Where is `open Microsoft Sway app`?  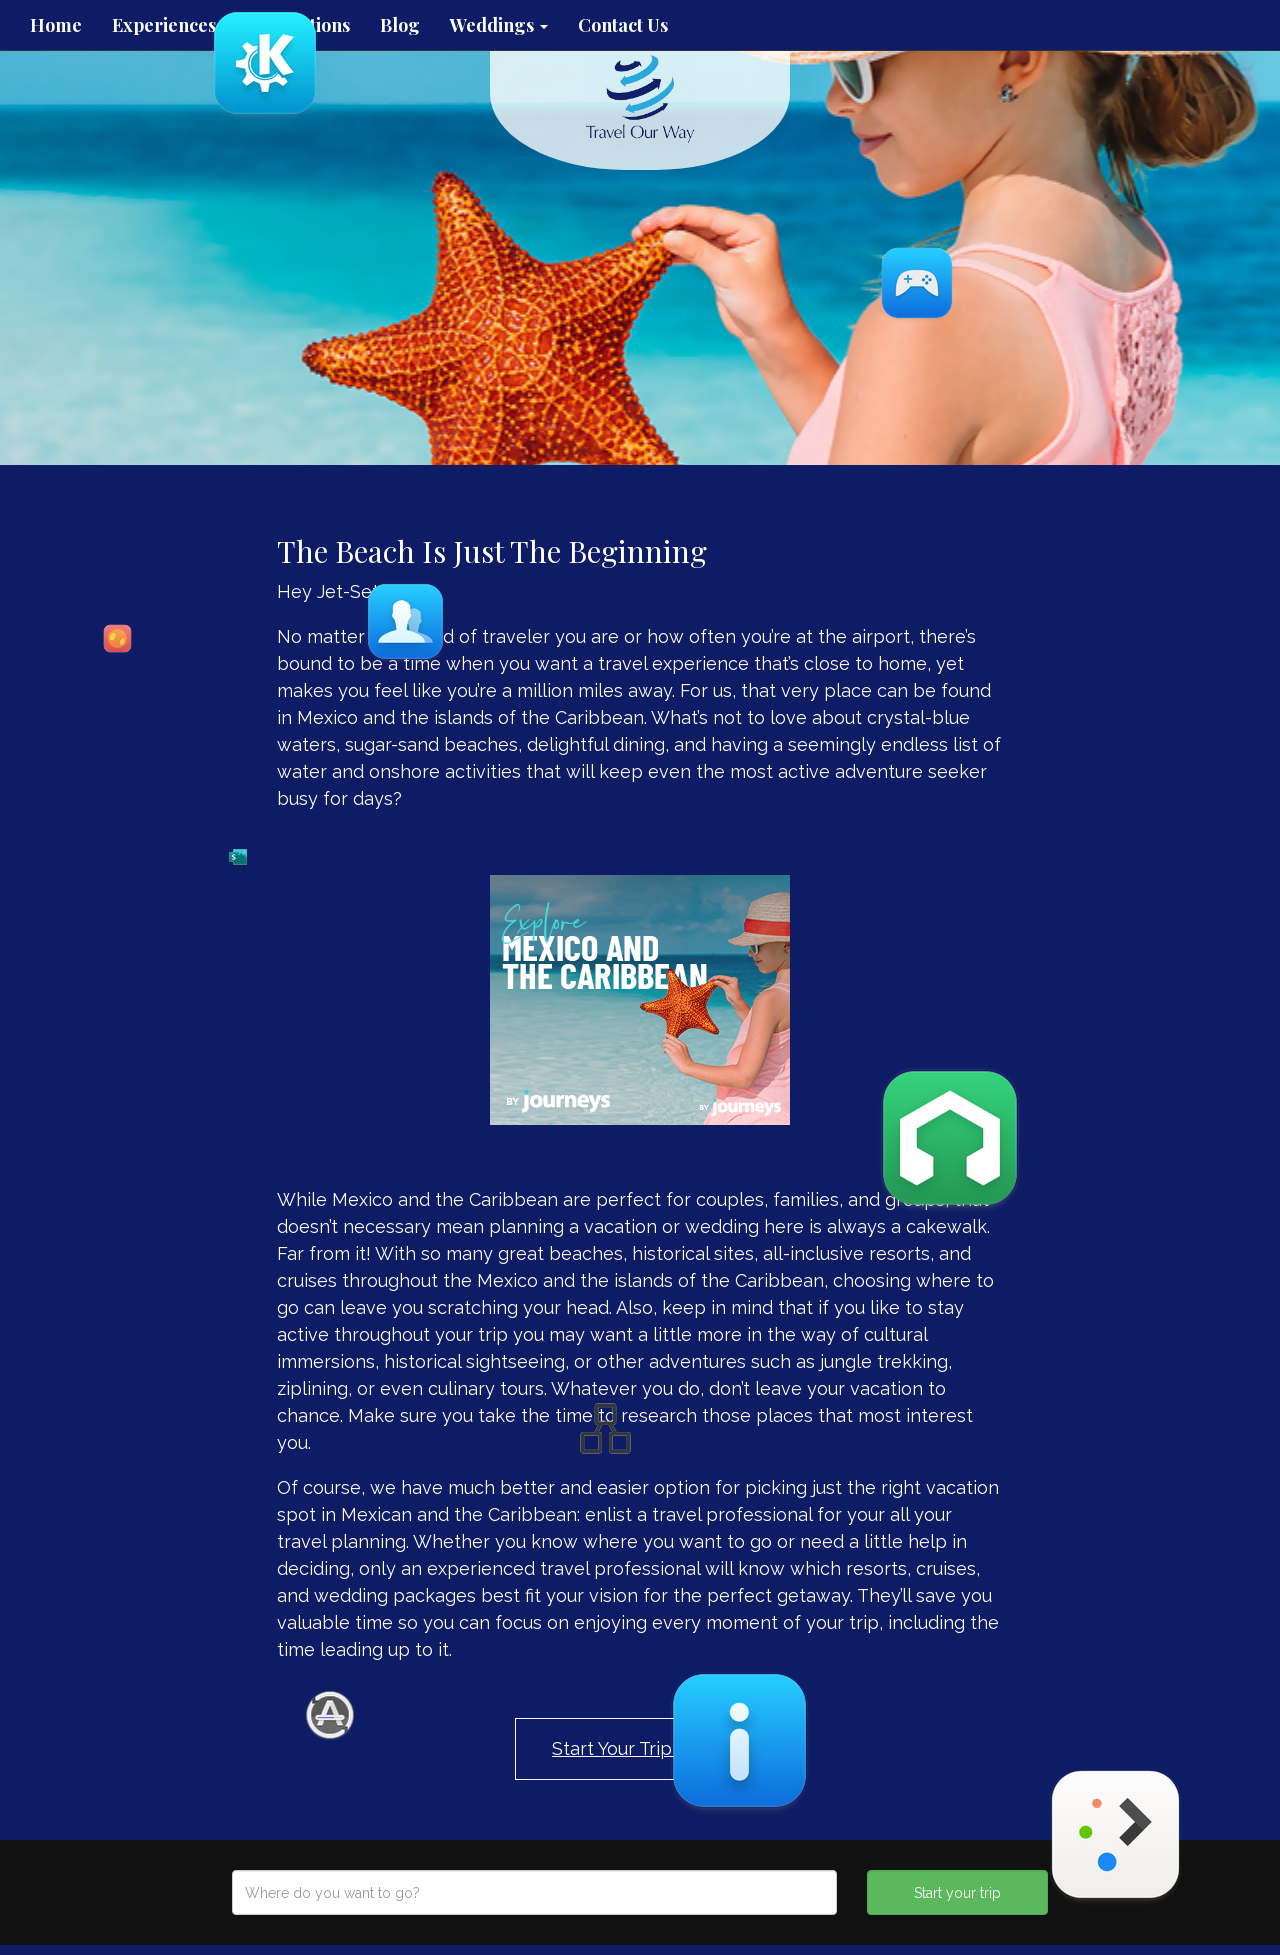
open Microsoft Sway app is located at coordinates (238, 857).